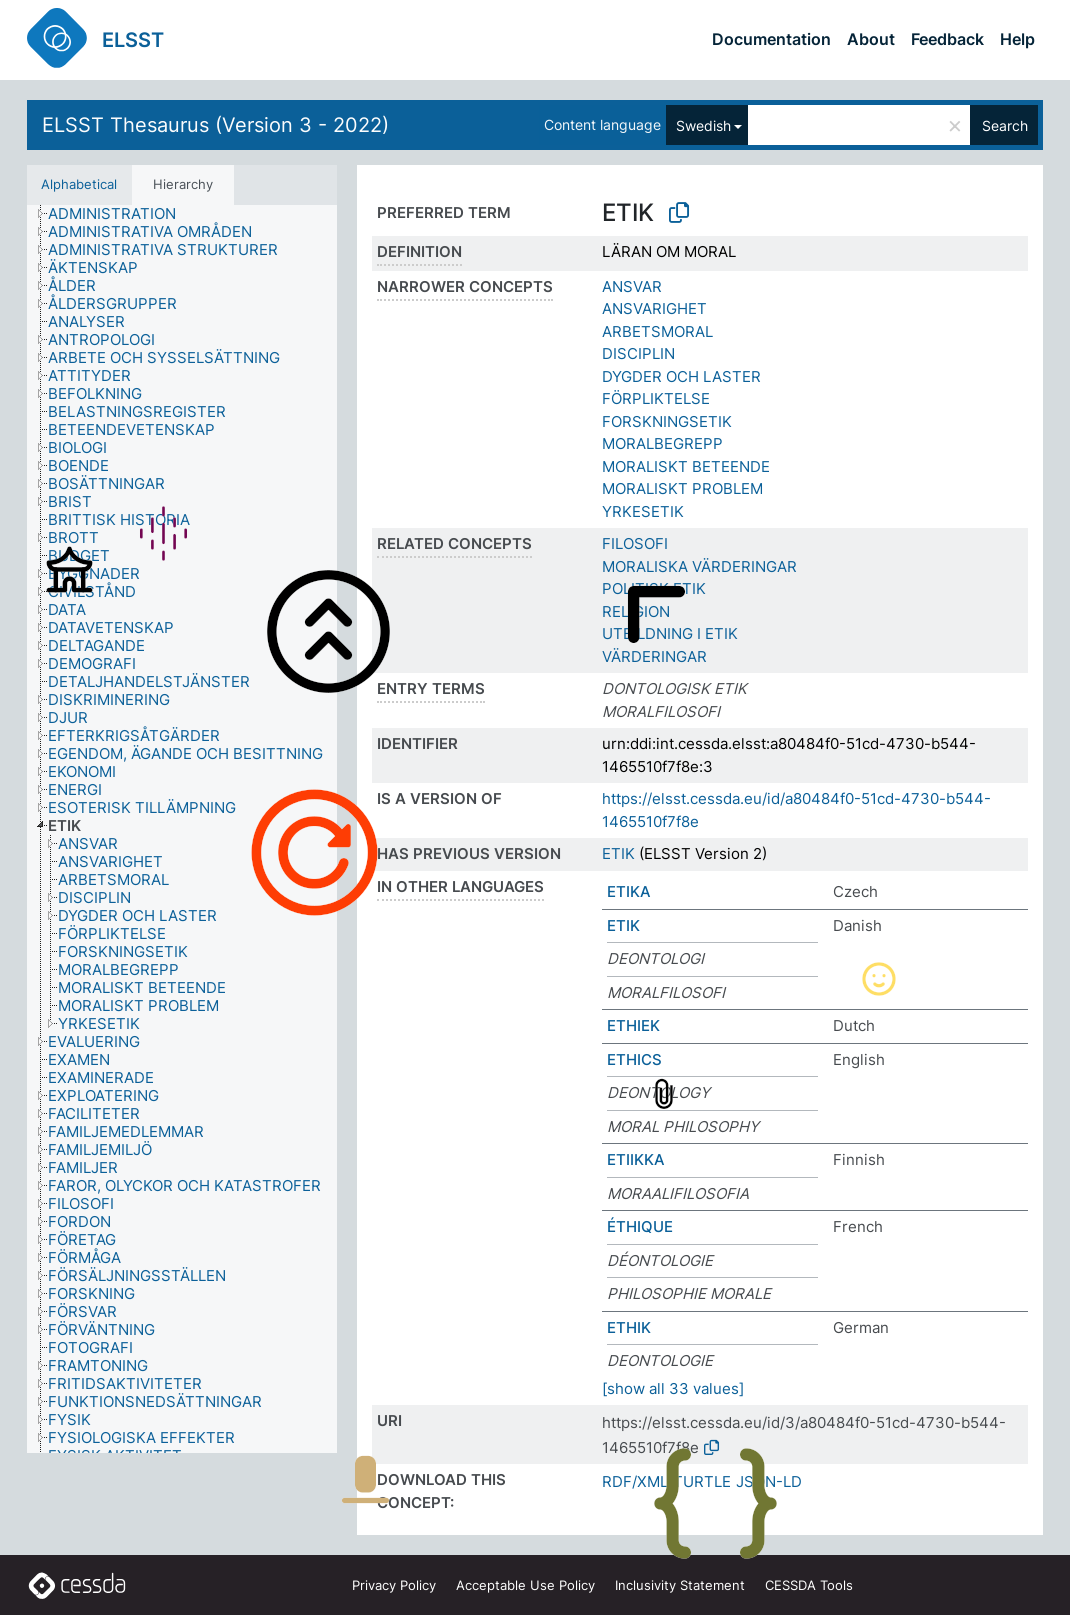 The image size is (1070, 1615). What do you see at coordinates (715, 1503) in the screenshot?
I see `insert code block or code snippet` at bounding box center [715, 1503].